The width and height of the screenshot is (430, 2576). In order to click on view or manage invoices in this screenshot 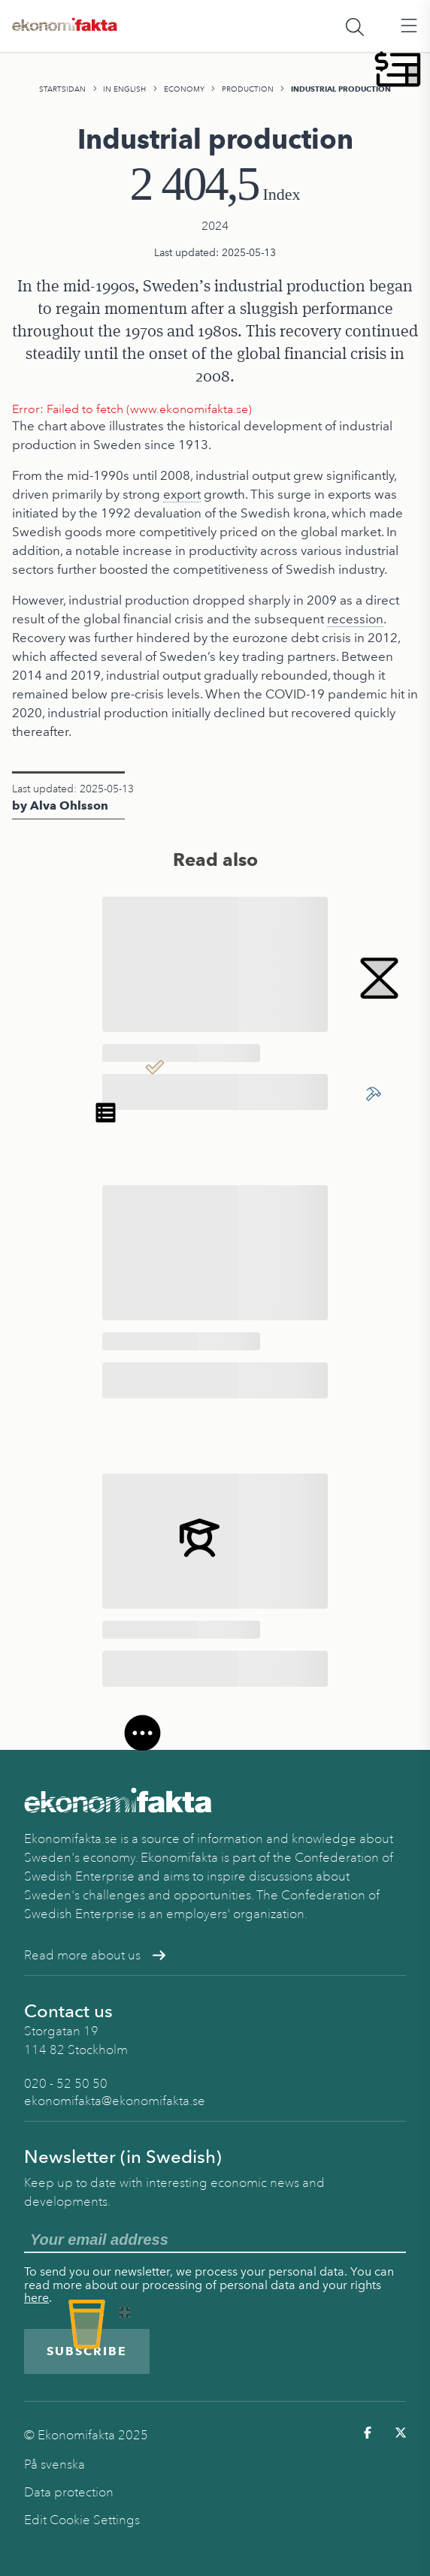, I will do `click(398, 70)`.